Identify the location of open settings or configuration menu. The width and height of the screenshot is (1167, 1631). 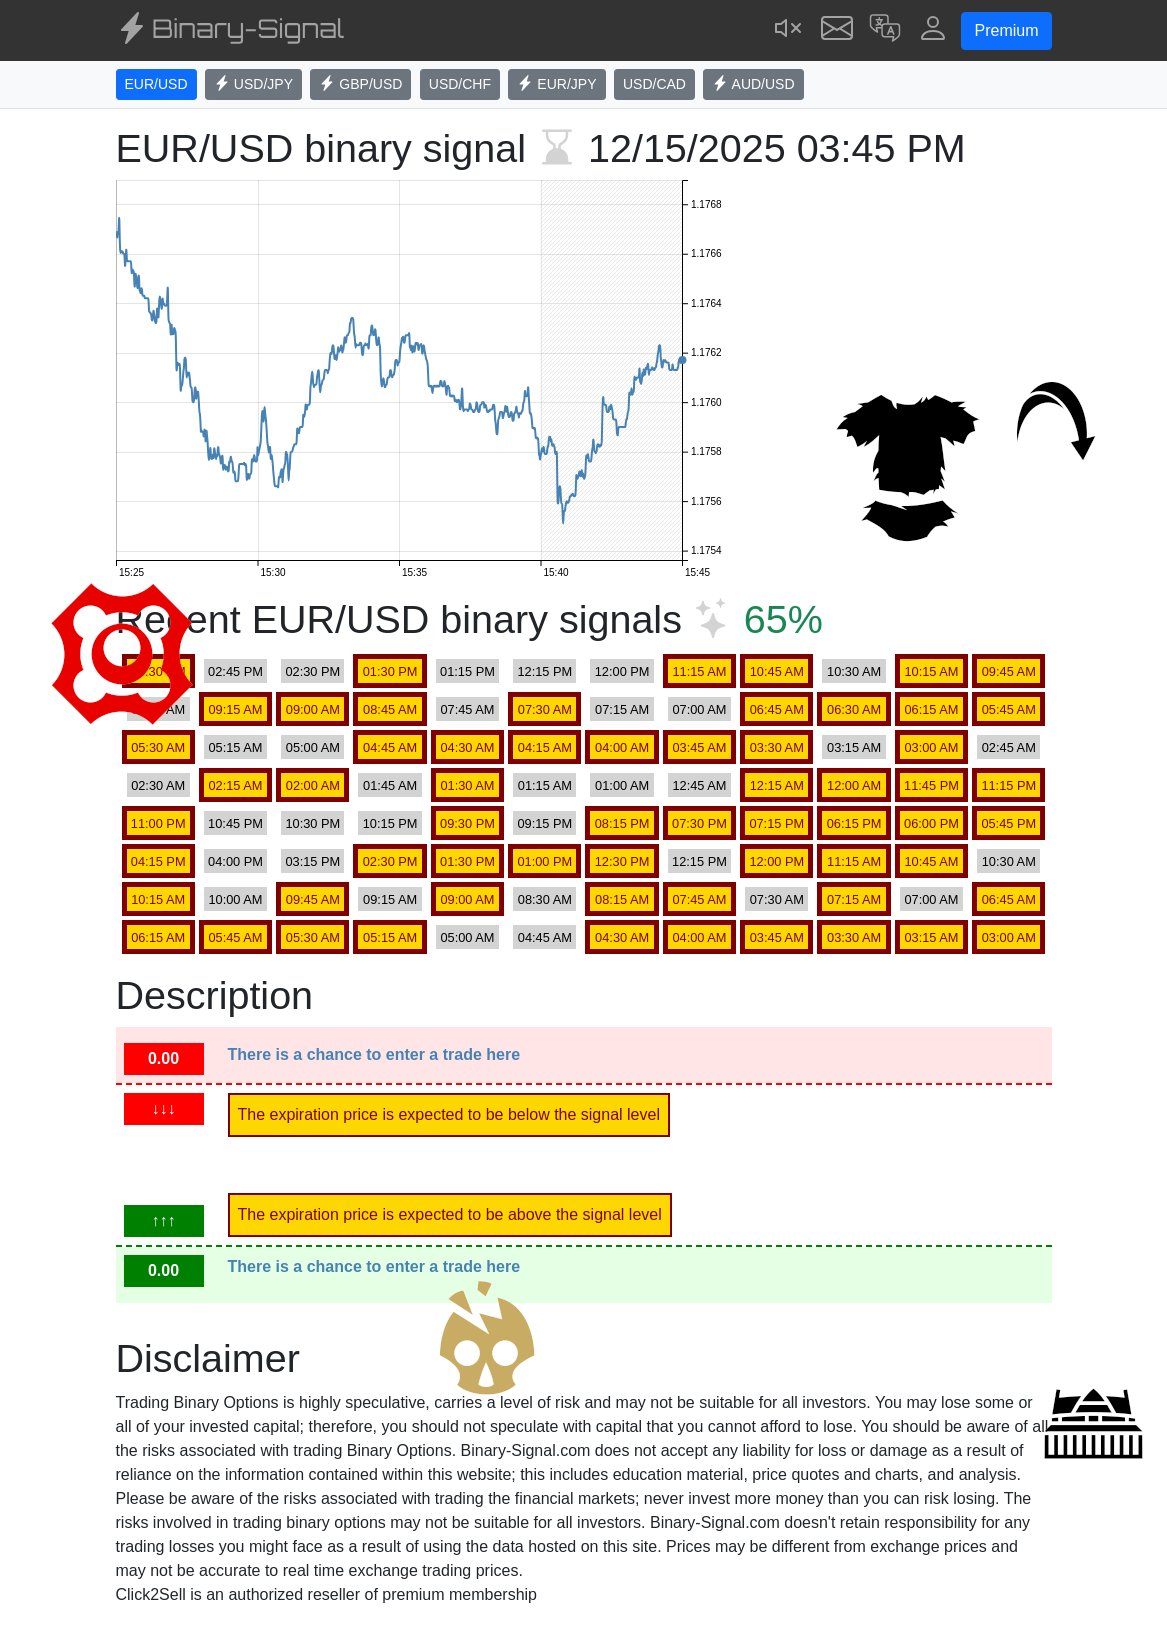
(122, 654).